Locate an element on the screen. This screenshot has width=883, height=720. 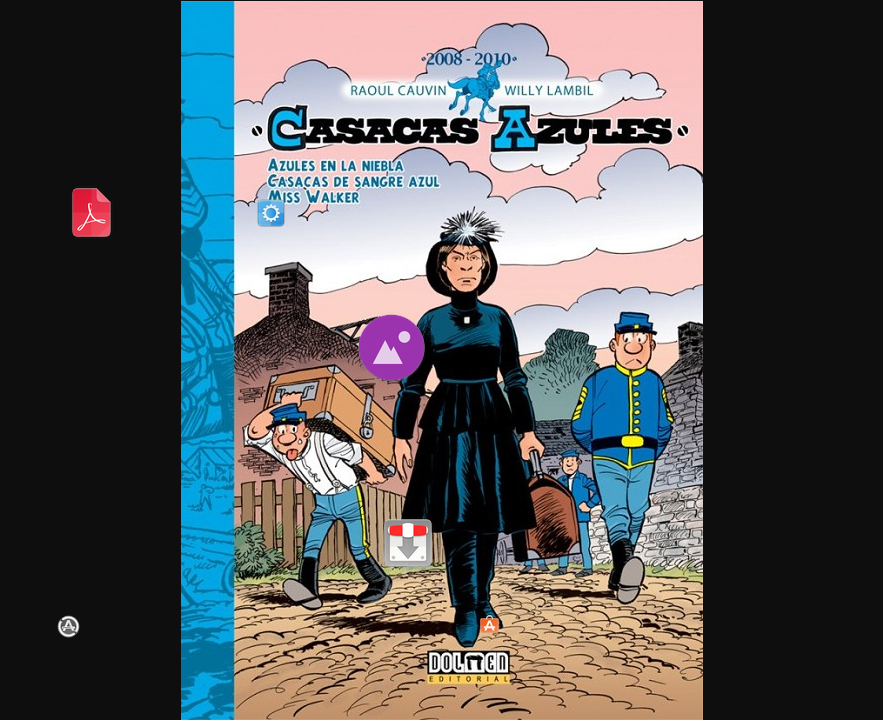
access system application settings is located at coordinates (271, 213).